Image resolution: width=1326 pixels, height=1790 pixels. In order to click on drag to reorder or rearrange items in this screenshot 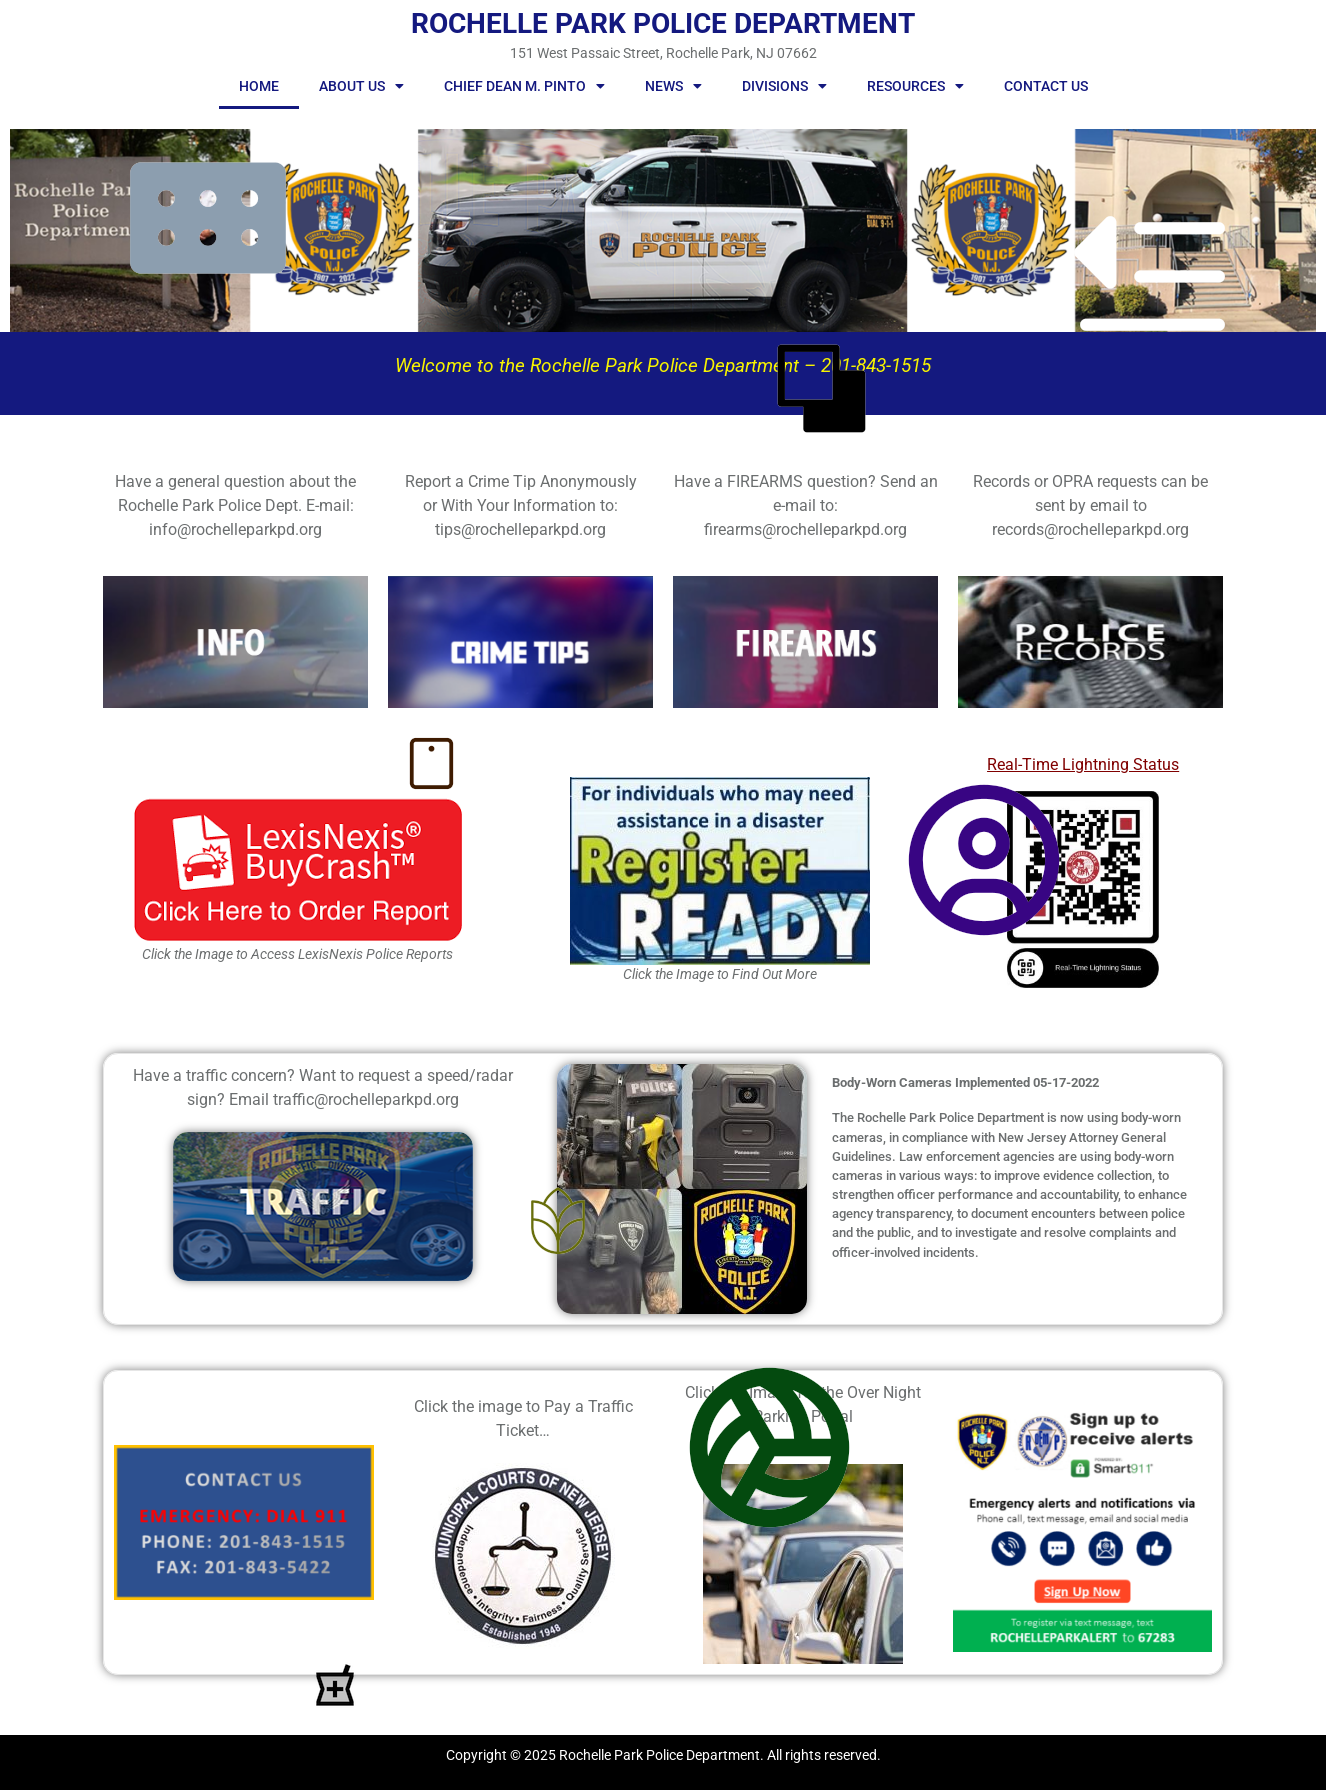, I will do `click(208, 218)`.